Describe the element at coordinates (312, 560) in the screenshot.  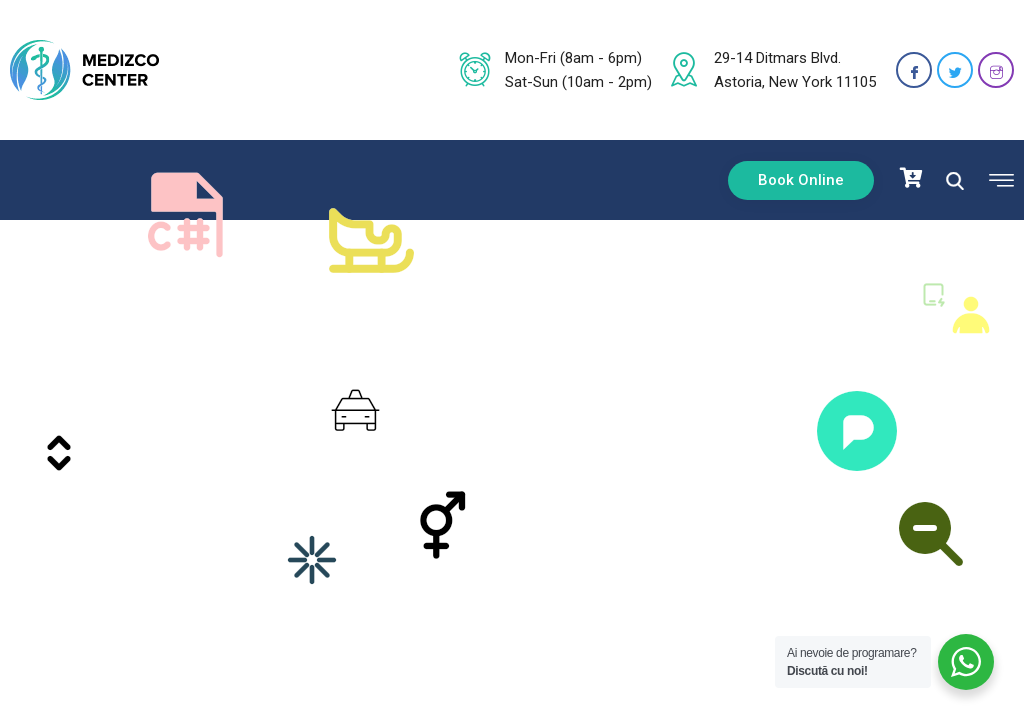
I see `connect to Zapier automation platform` at that location.